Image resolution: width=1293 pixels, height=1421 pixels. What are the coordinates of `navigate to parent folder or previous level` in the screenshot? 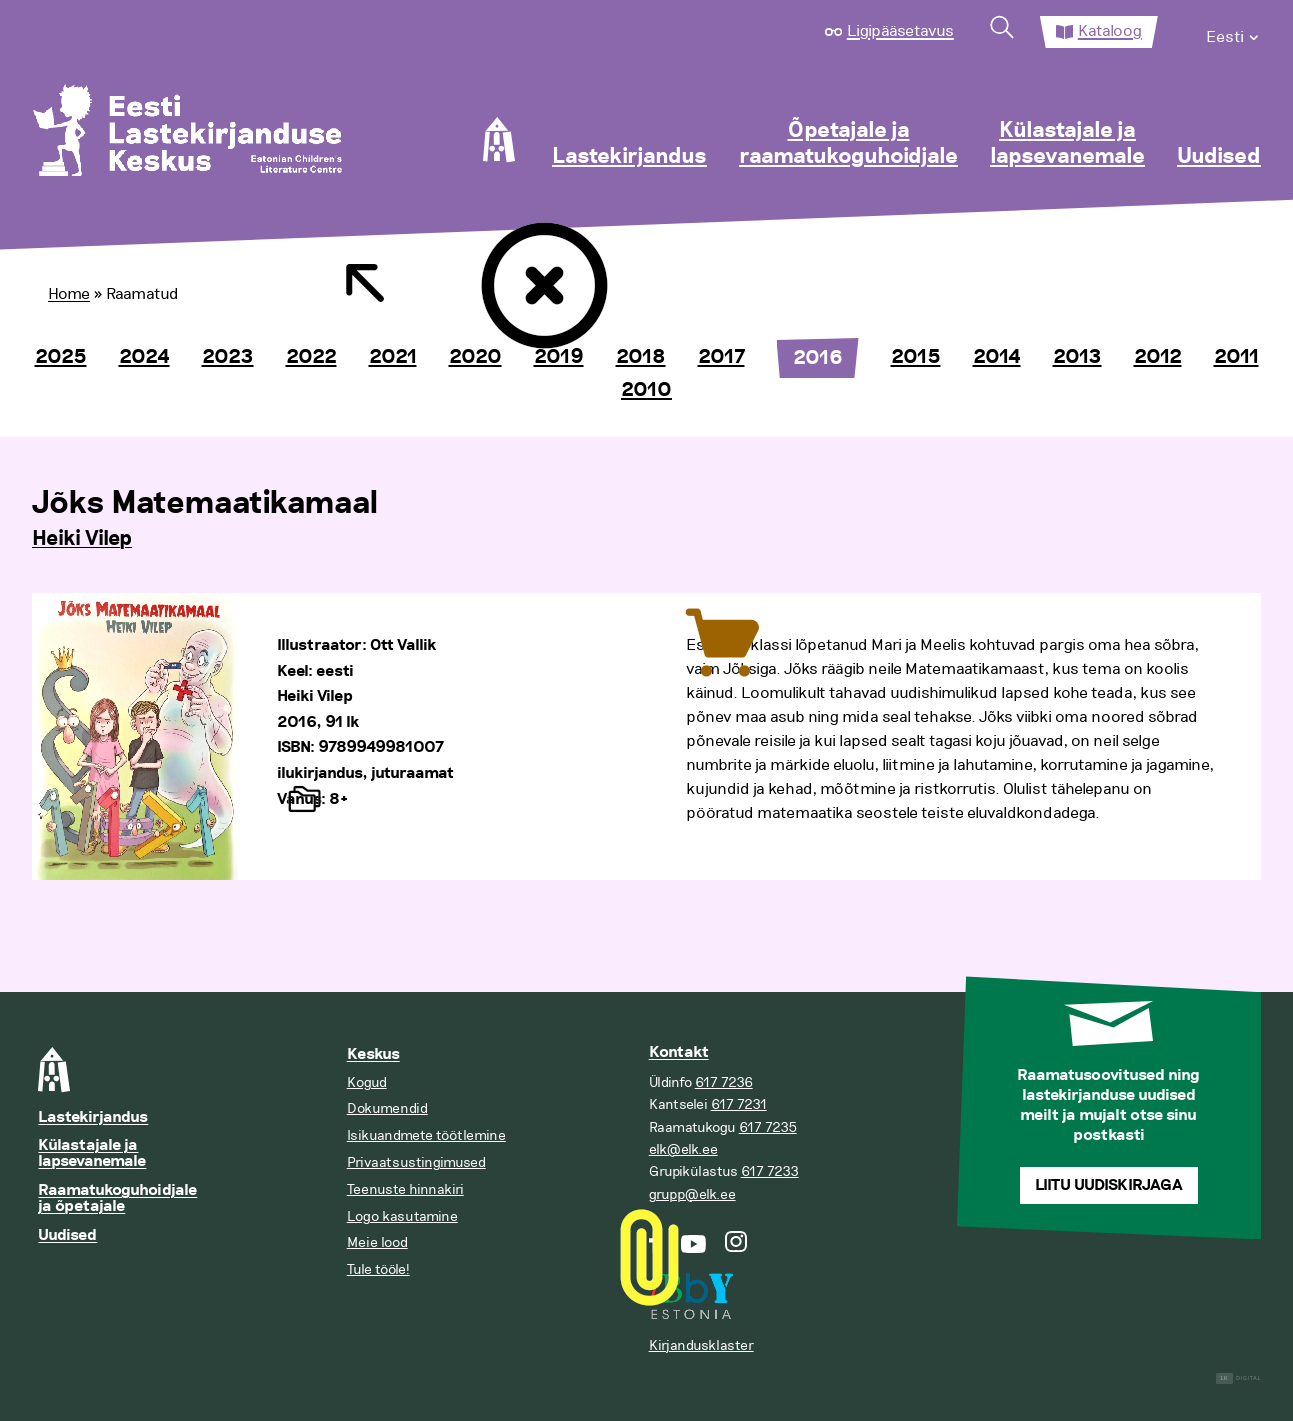 It's located at (365, 283).